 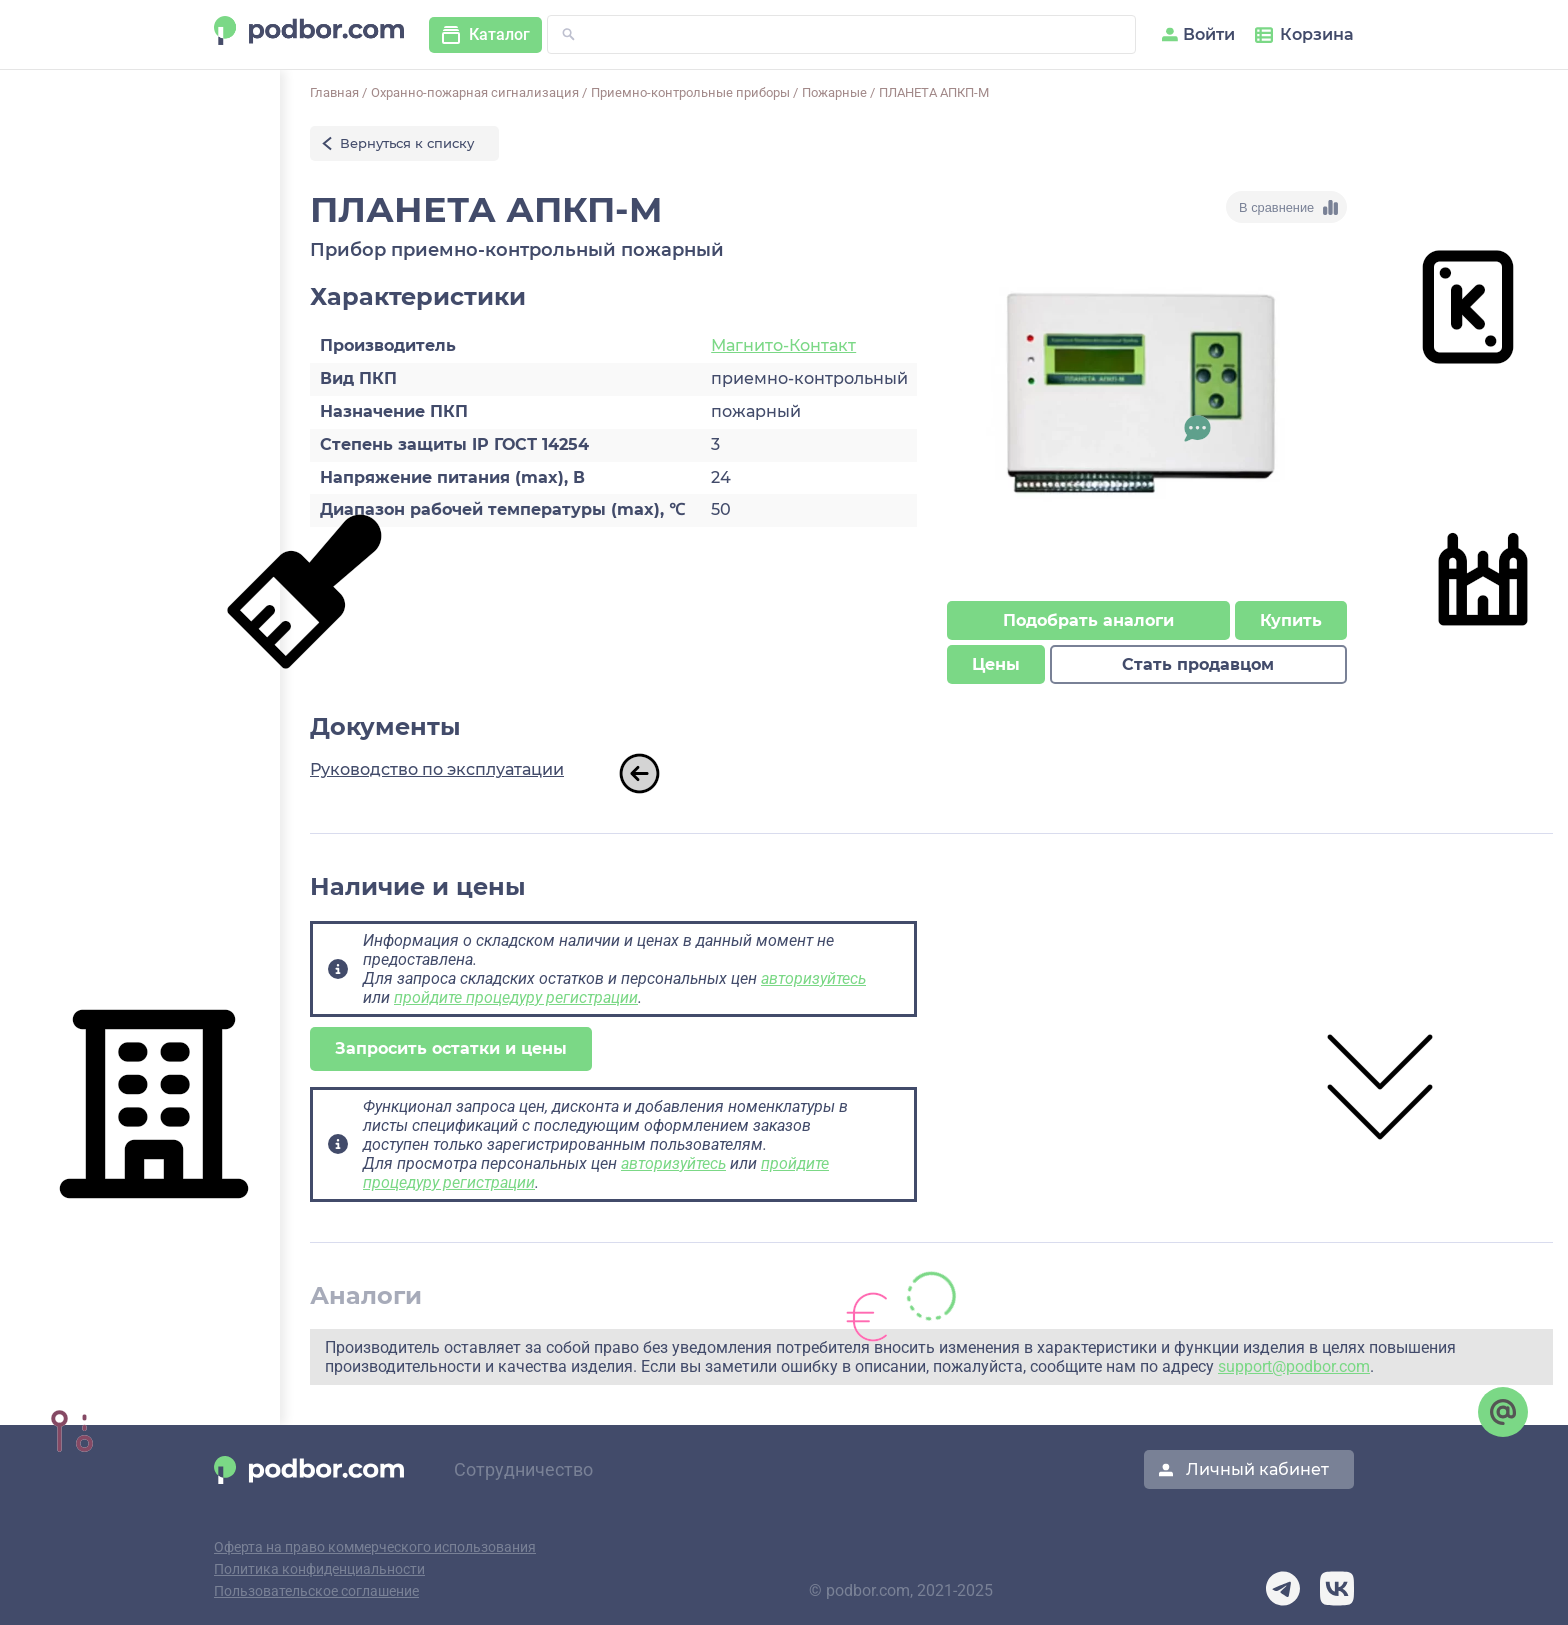 I want to click on expand all sections below, so click(x=1380, y=1082).